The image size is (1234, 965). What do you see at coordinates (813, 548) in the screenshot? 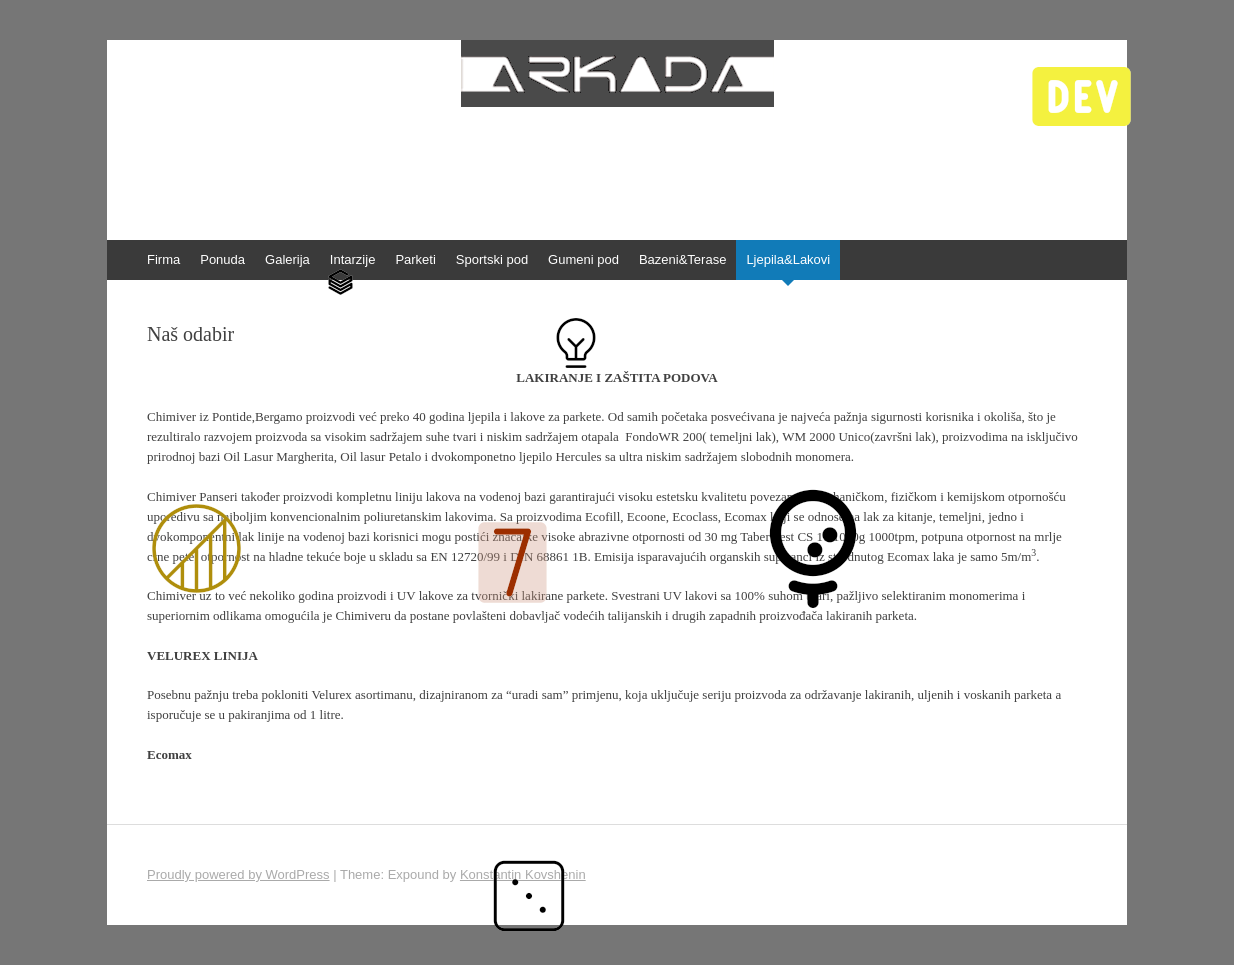
I see `access golf-related features or content` at bounding box center [813, 548].